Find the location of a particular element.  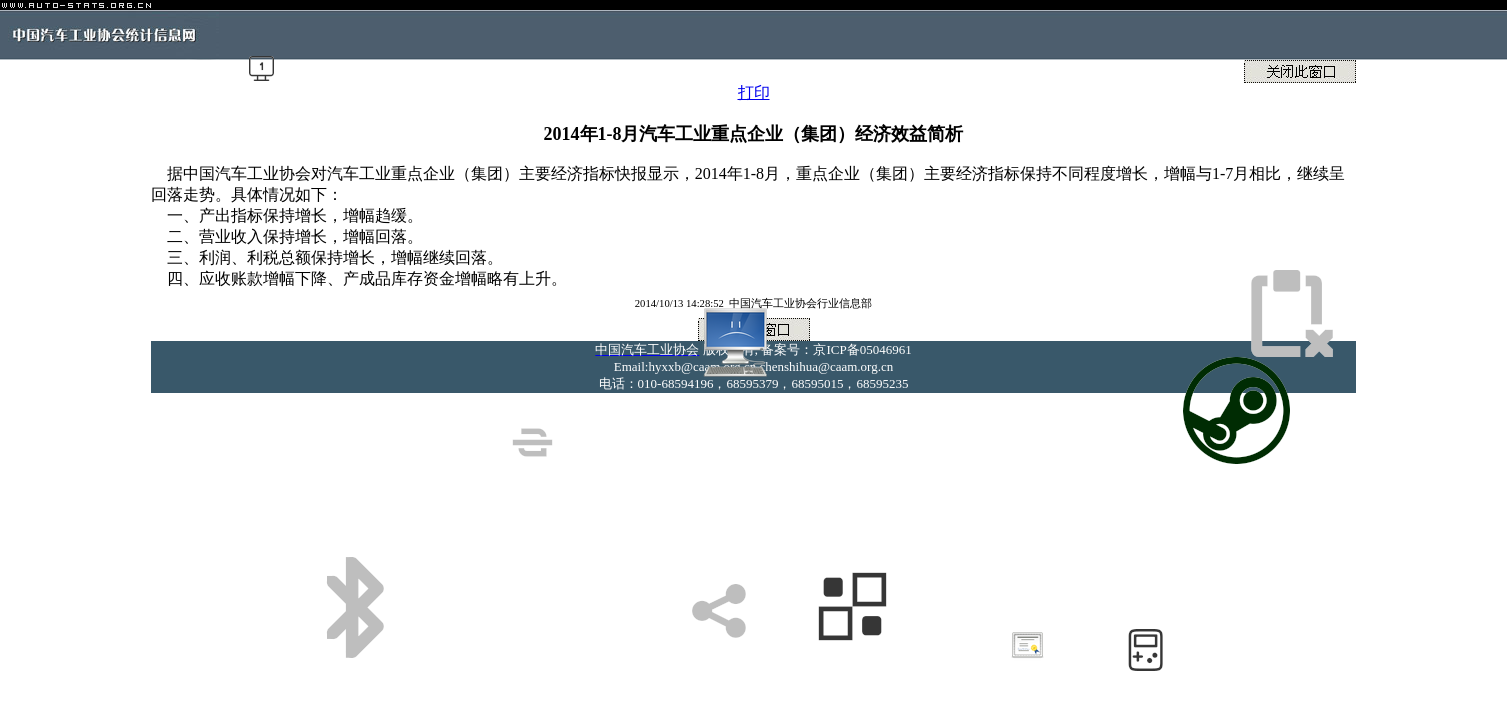

open the games app is located at coordinates (1147, 650).